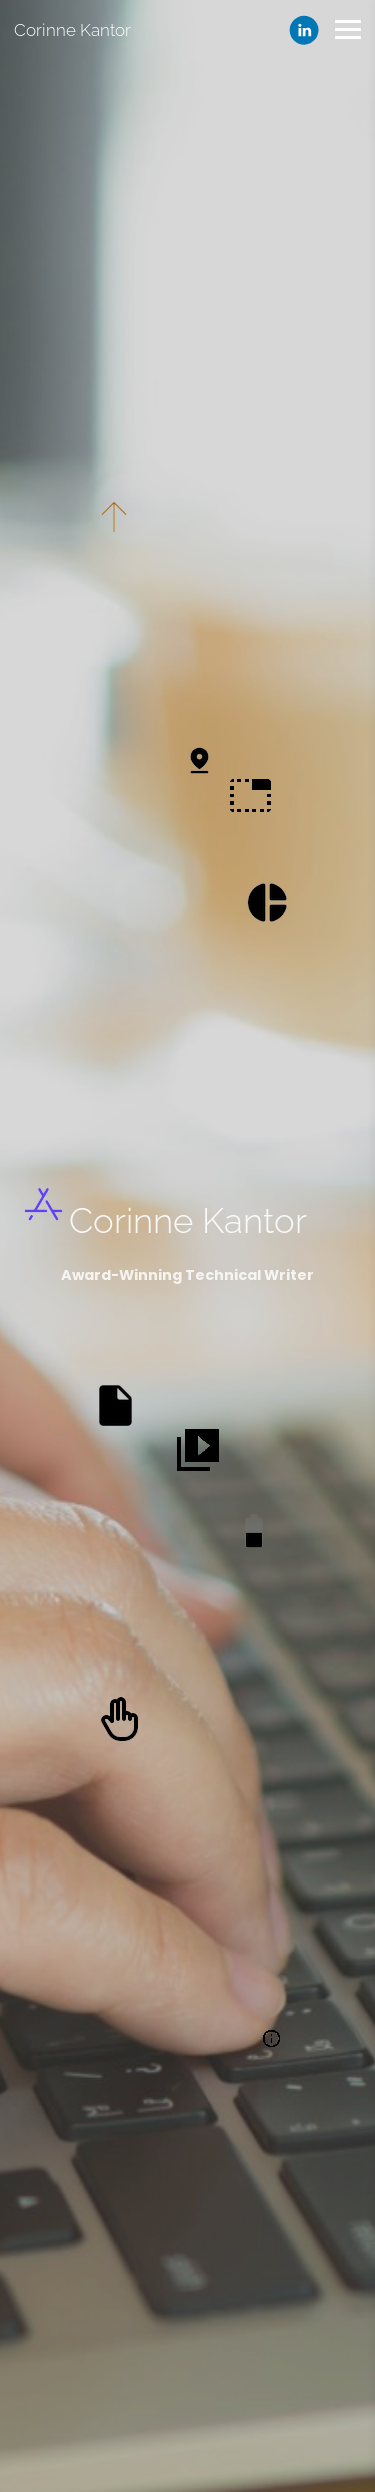  Describe the element at coordinates (43, 1205) in the screenshot. I see `open the app store` at that location.